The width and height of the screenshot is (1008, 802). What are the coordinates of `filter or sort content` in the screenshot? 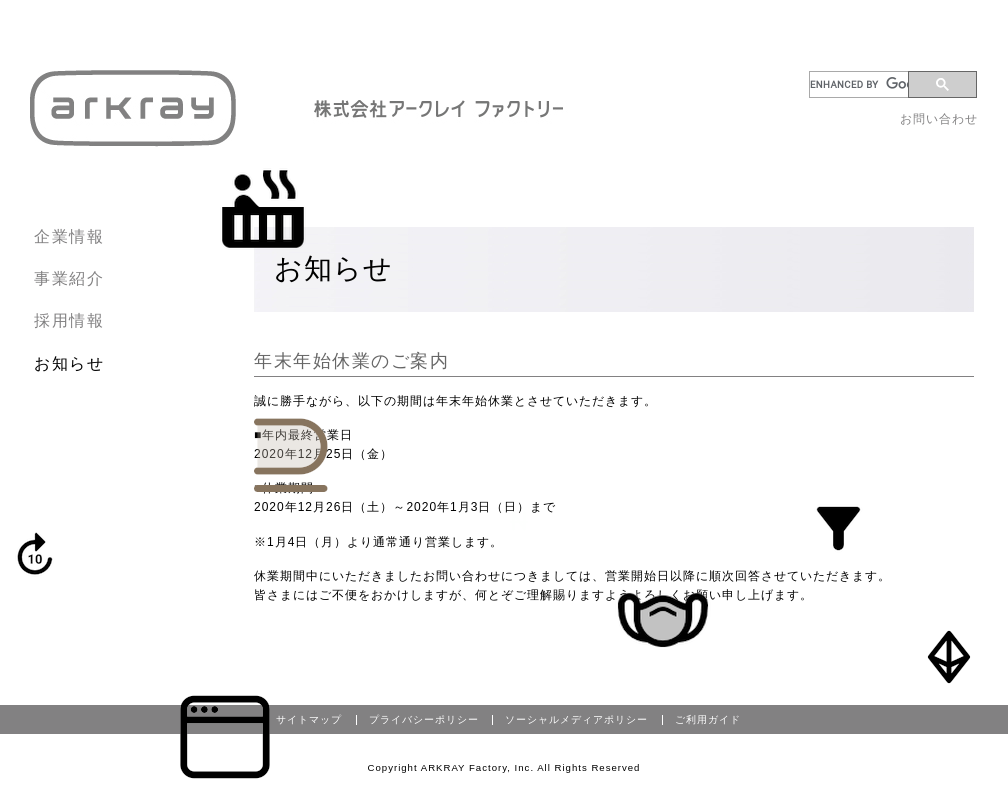 It's located at (838, 528).